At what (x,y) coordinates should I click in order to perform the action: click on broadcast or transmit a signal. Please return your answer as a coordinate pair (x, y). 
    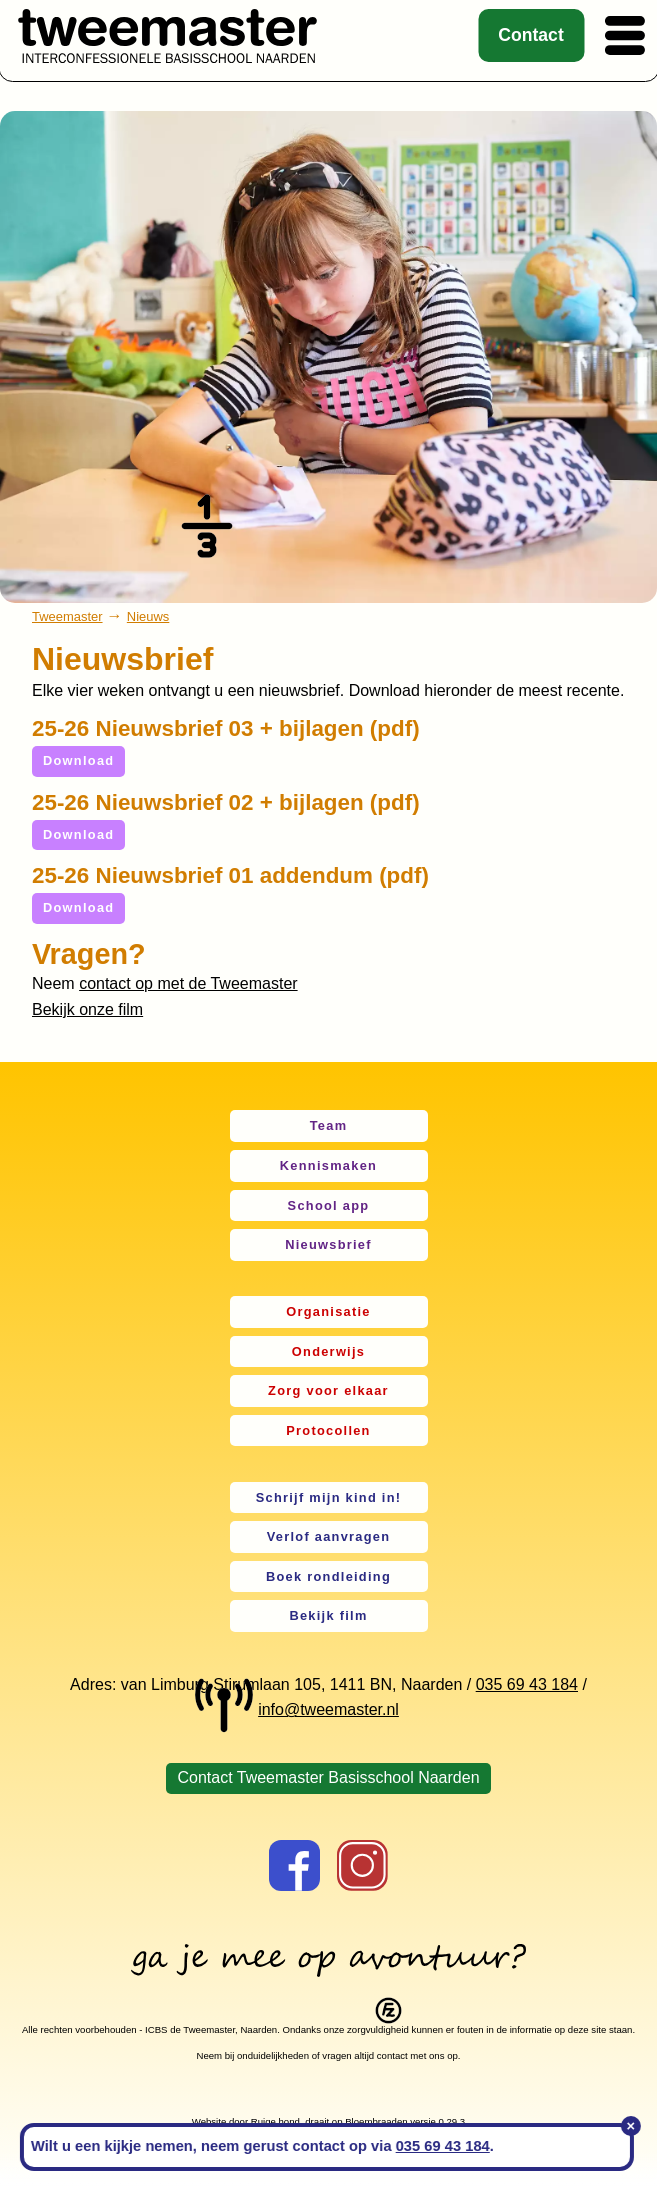
    Looking at the image, I should click on (224, 1705).